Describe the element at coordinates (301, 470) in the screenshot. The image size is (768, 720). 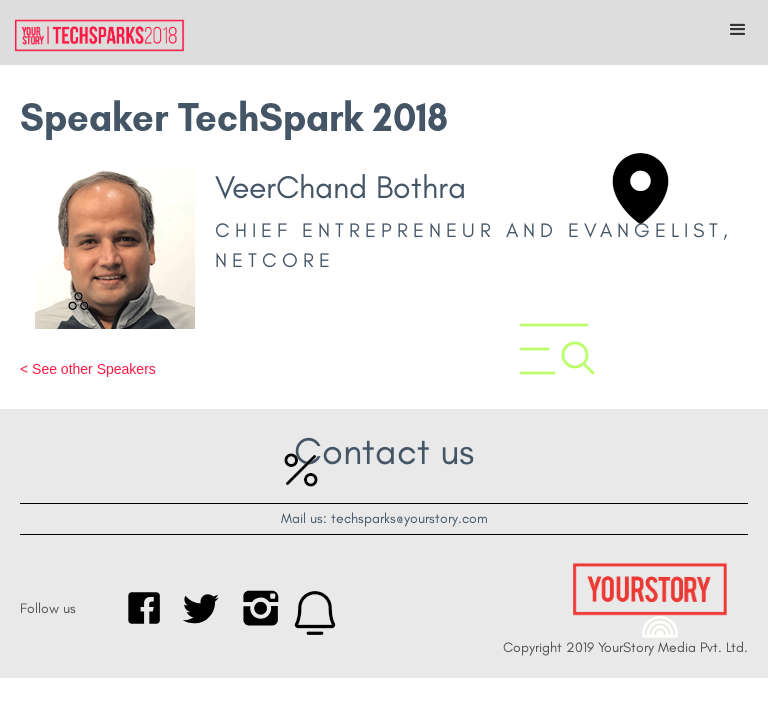
I see `apply or view a discount` at that location.